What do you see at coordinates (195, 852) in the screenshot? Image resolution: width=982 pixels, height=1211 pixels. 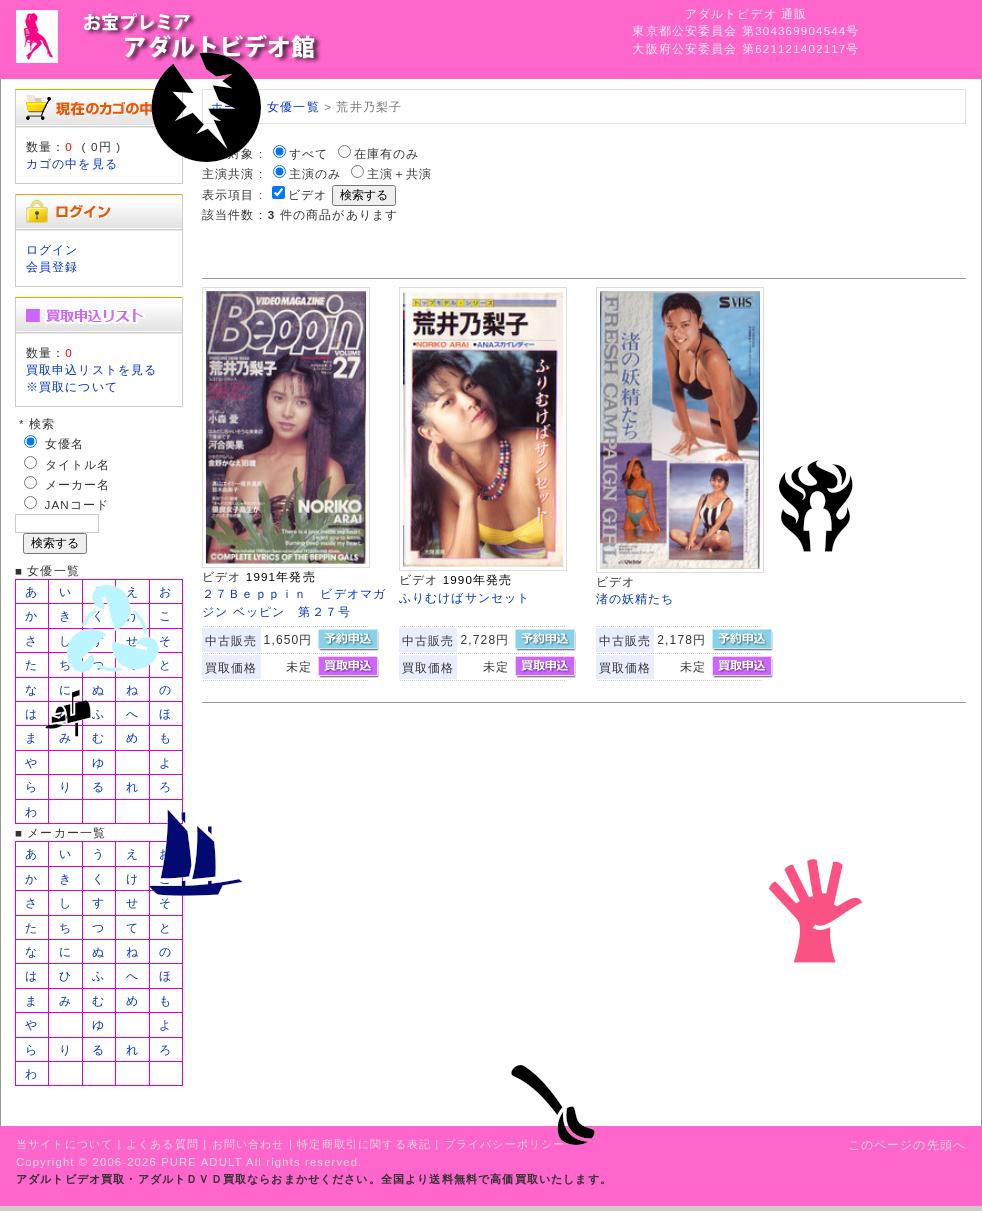 I see `select a sailing boat or nautical vessel` at bounding box center [195, 852].